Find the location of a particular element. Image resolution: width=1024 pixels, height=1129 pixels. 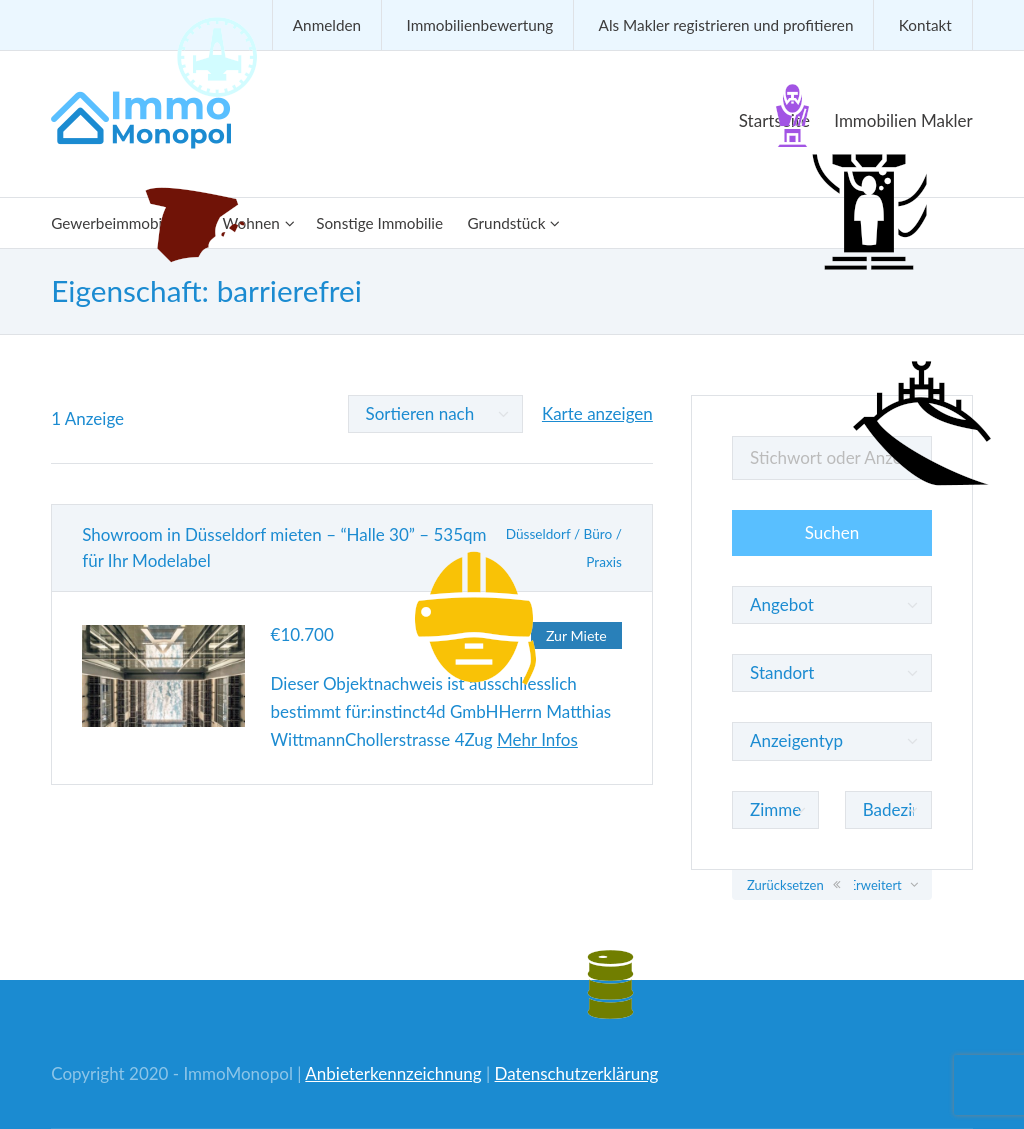

indicates oil or fuel resources in a game inventory is located at coordinates (610, 984).